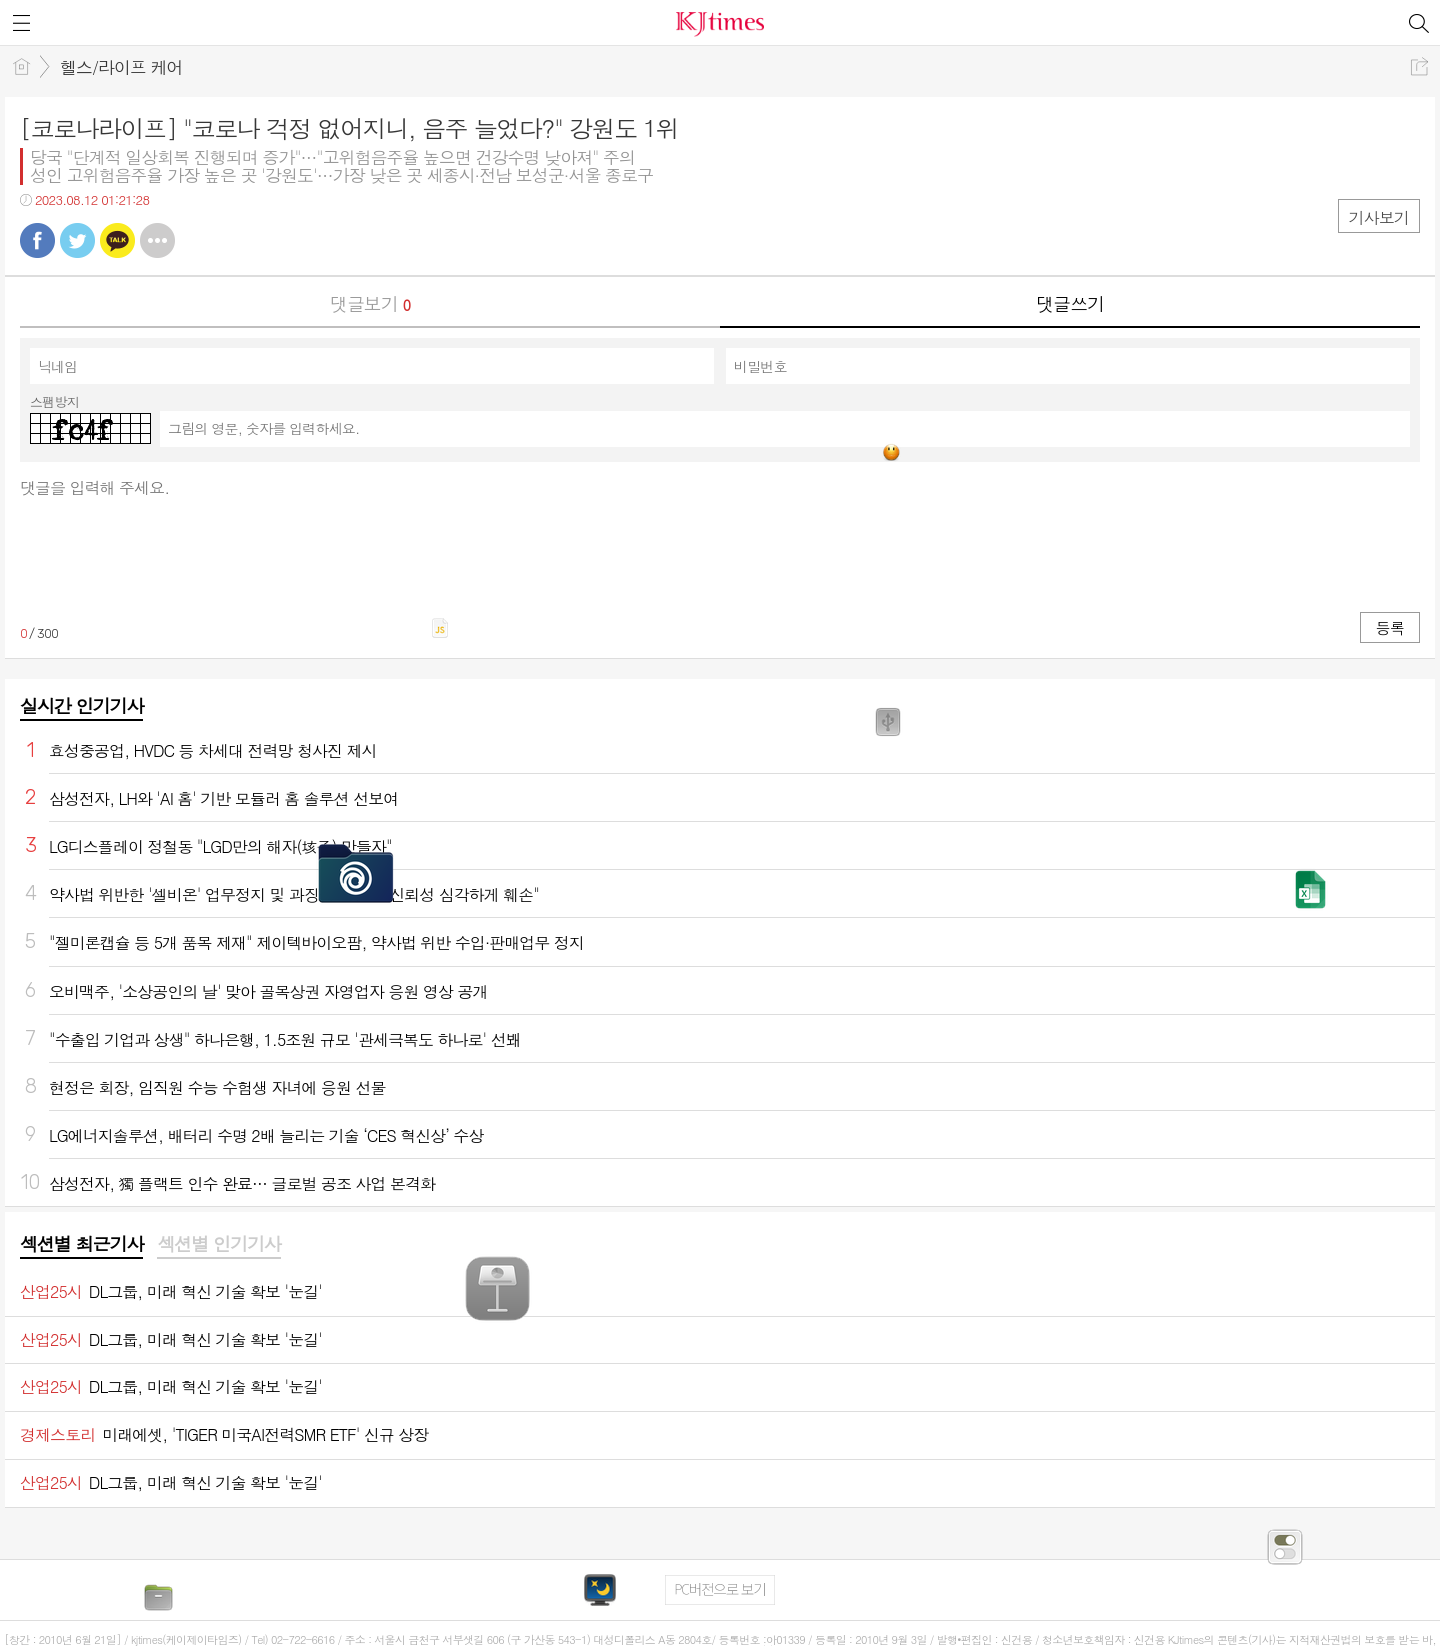 The height and width of the screenshot is (1646, 1440). Describe the element at coordinates (888, 722) in the screenshot. I see `access connected USB storage device` at that location.